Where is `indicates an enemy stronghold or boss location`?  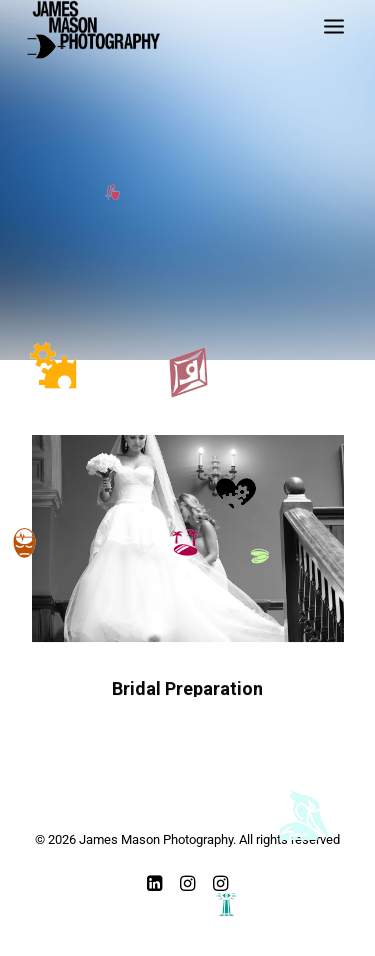
indicates an enemy stronghold or boss location is located at coordinates (226, 904).